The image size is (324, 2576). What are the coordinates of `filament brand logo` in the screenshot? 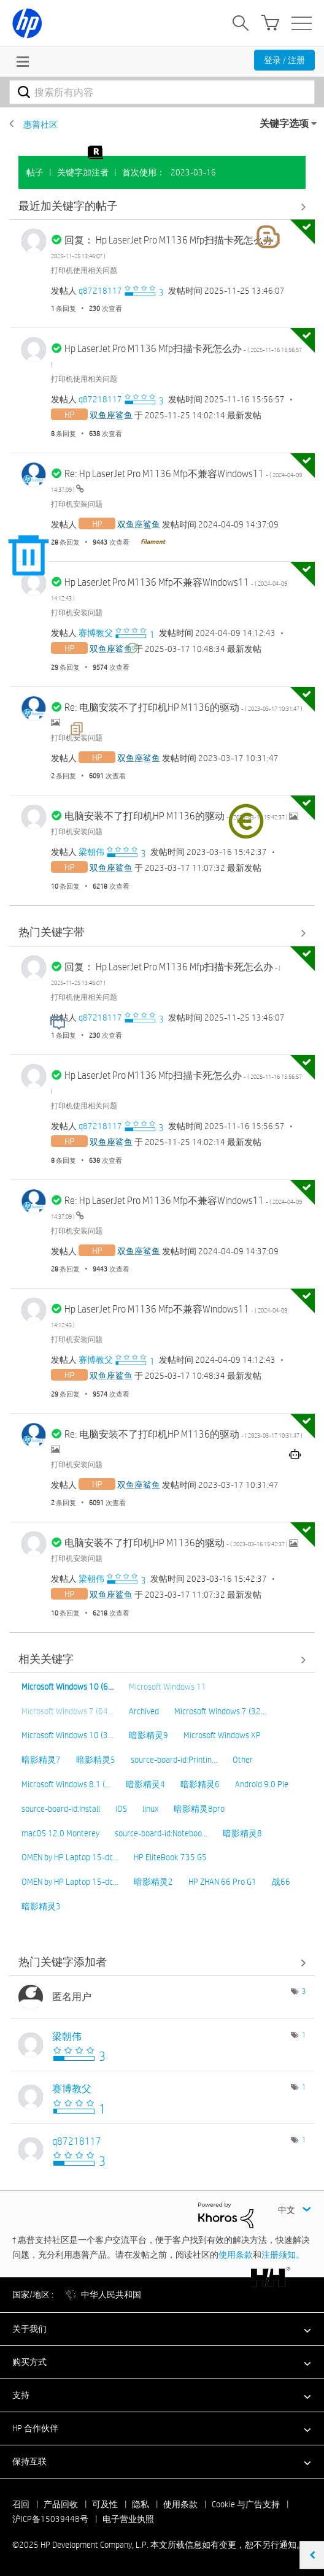 It's located at (153, 542).